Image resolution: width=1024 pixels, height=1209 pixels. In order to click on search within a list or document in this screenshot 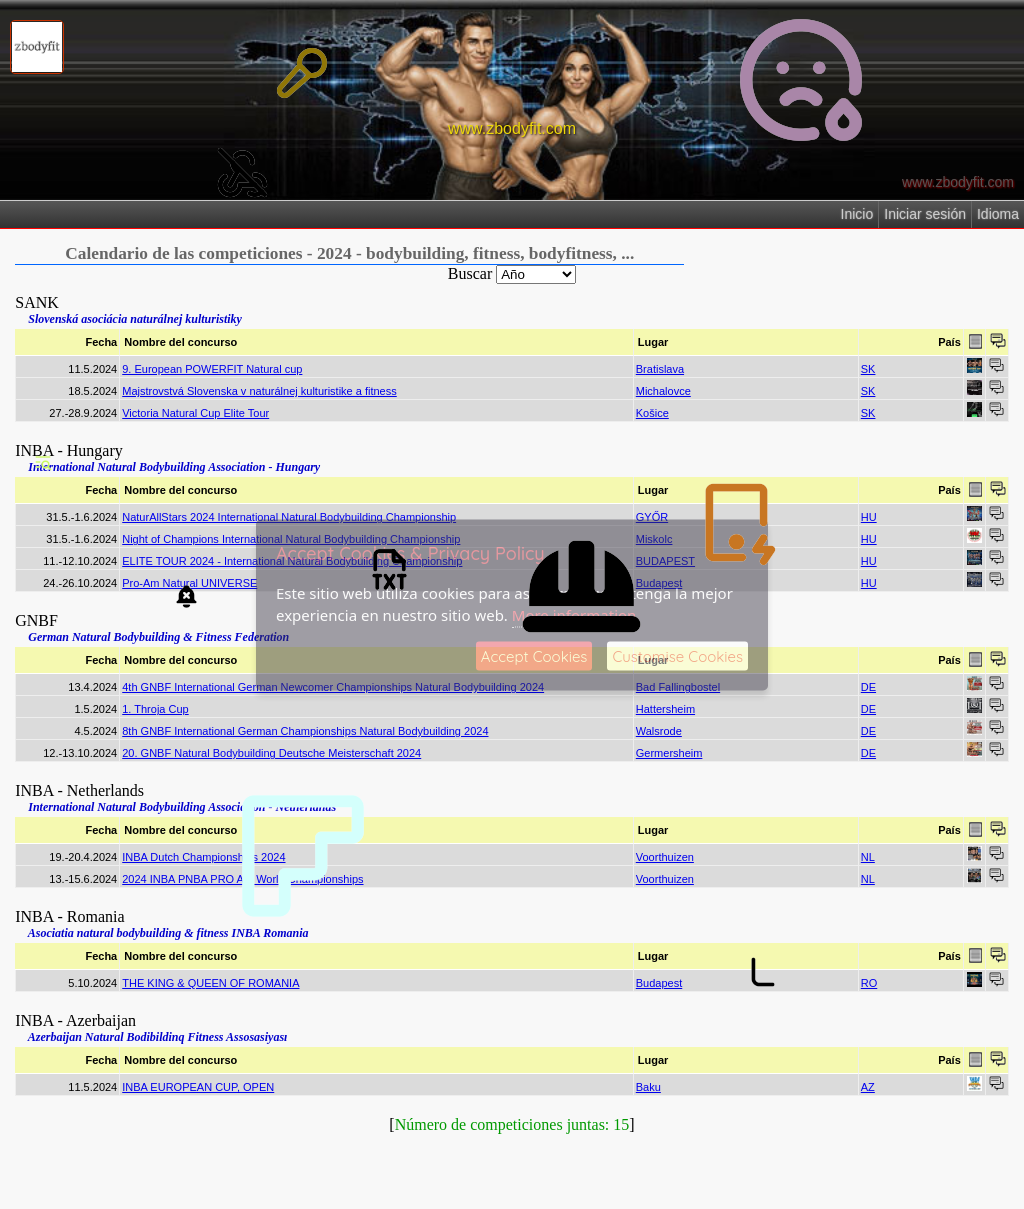, I will do `click(43, 462)`.